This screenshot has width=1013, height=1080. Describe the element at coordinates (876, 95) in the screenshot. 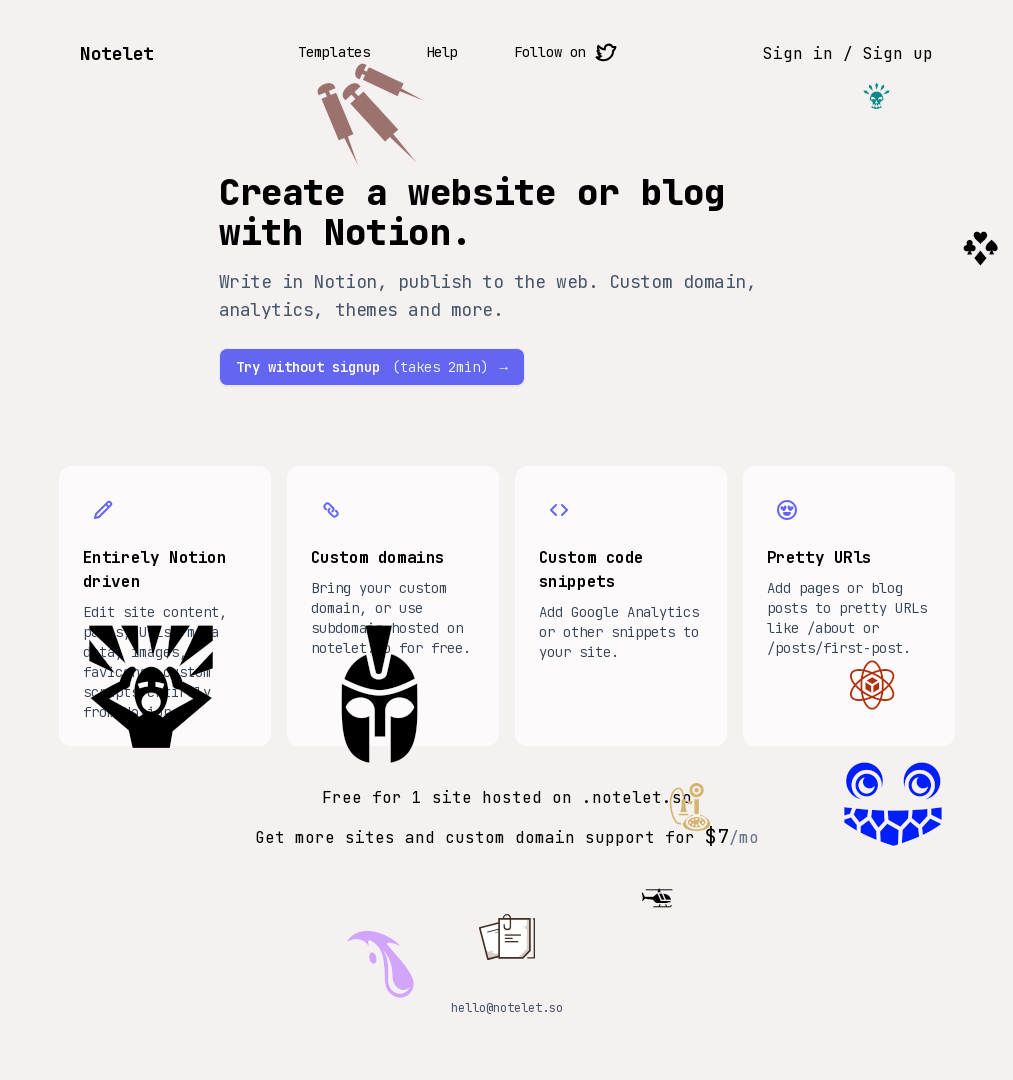

I see `indicates a fun or casual death/game over state` at that location.